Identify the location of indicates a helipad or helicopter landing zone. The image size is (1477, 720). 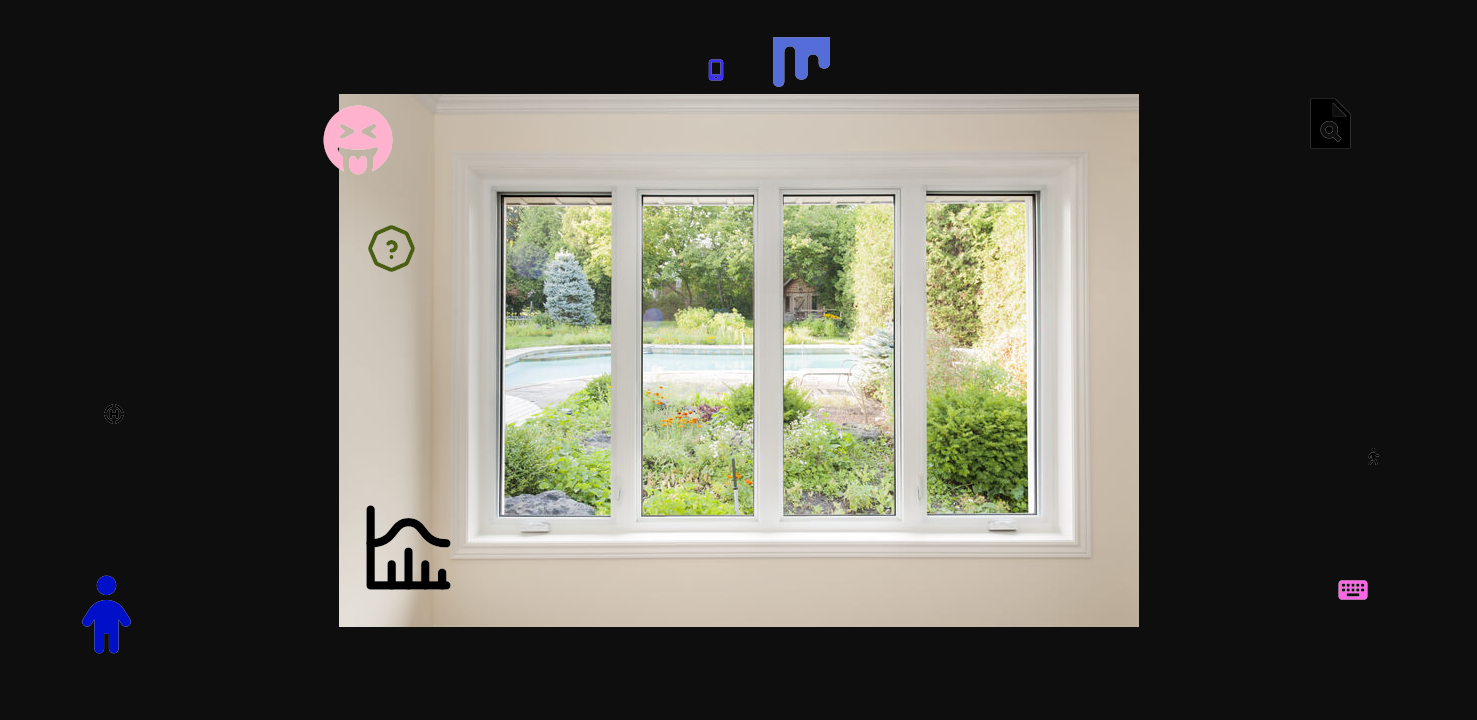
(114, 414).